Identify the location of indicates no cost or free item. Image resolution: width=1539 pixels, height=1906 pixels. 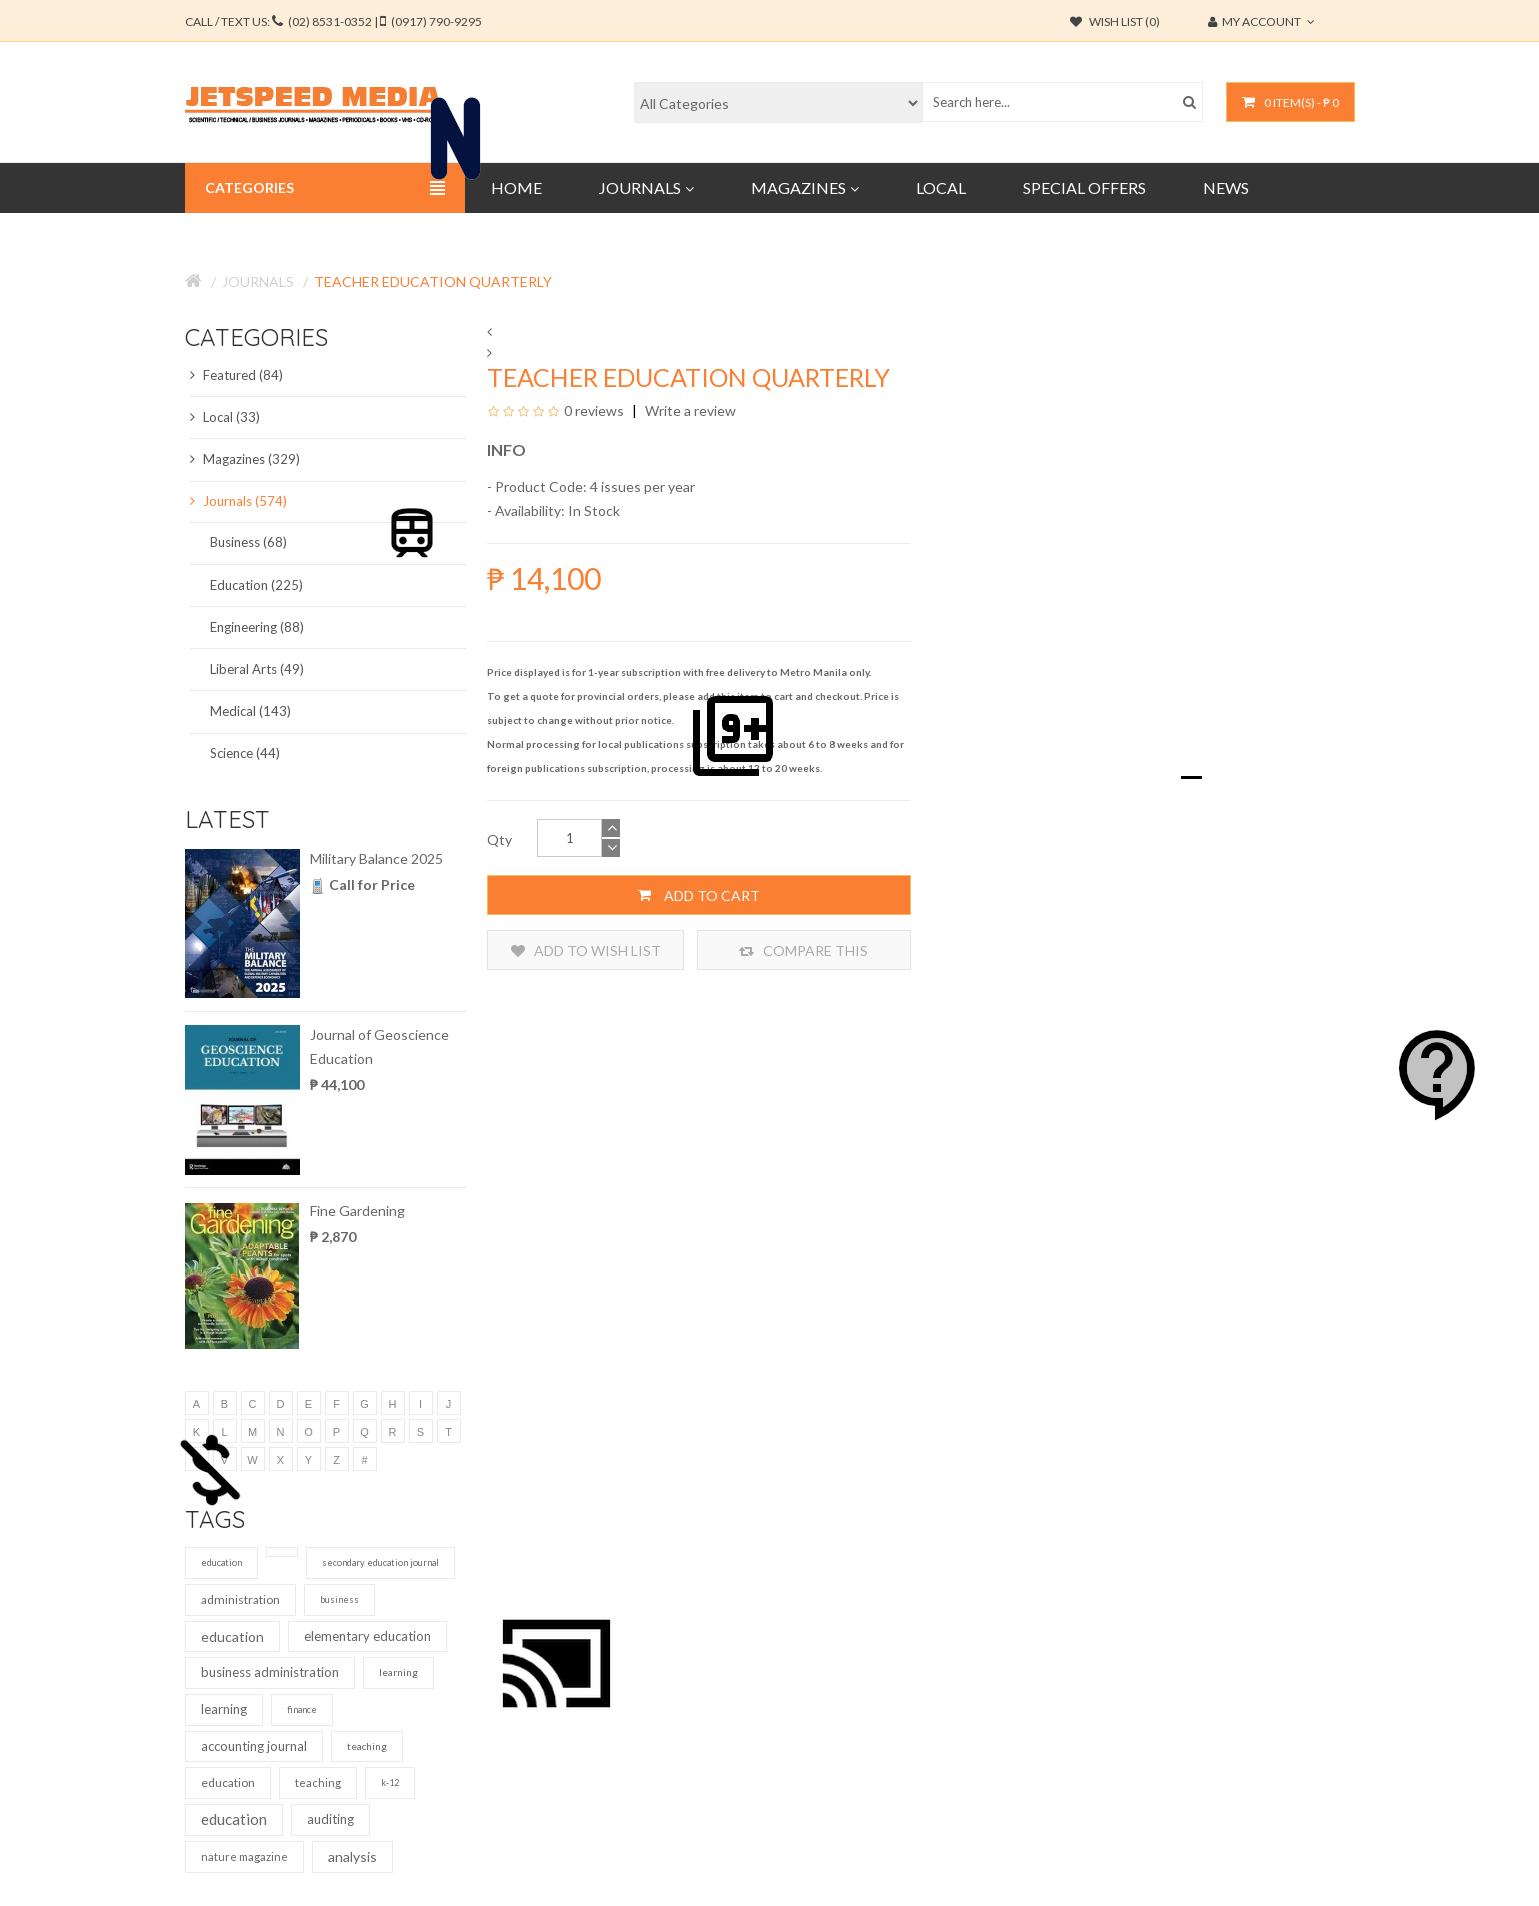
(210, 1470).